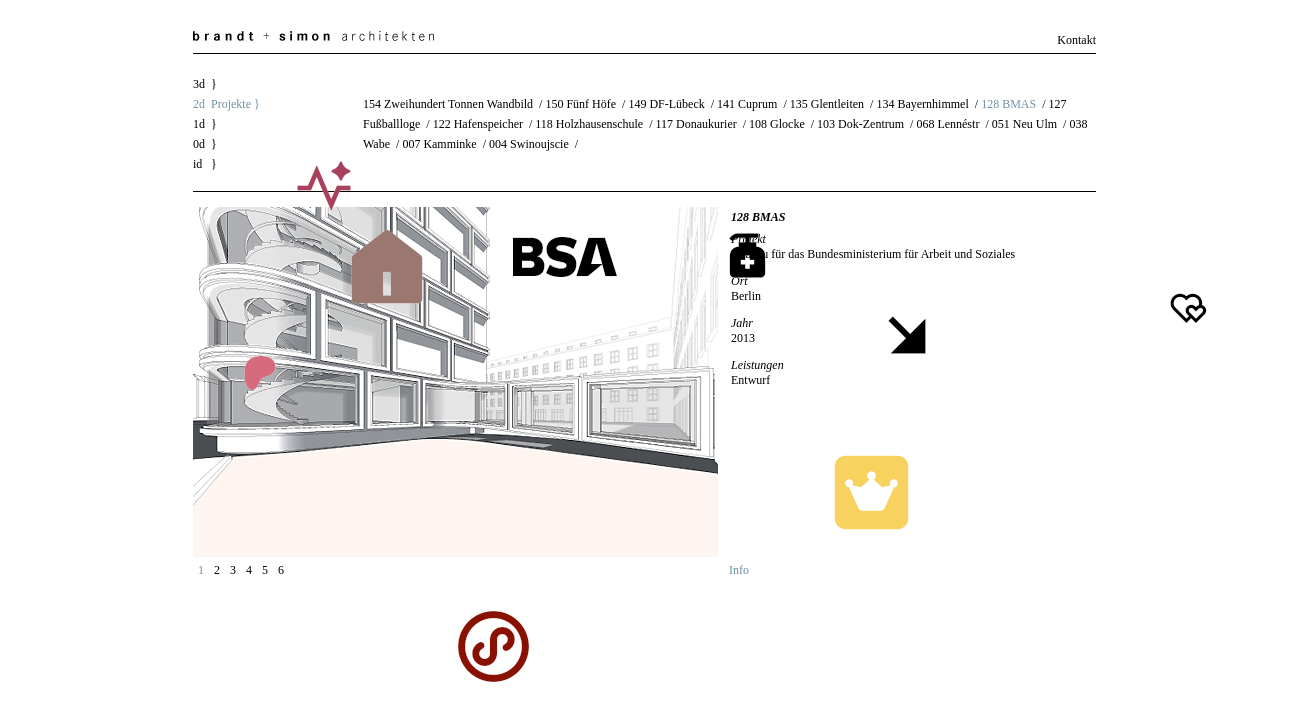 Image resolution: width=1289 pixels, height=720 pixels. Describe the element at coordinates (1188, 308) in the screenshot. I see `view liked or favorited items` at that location.